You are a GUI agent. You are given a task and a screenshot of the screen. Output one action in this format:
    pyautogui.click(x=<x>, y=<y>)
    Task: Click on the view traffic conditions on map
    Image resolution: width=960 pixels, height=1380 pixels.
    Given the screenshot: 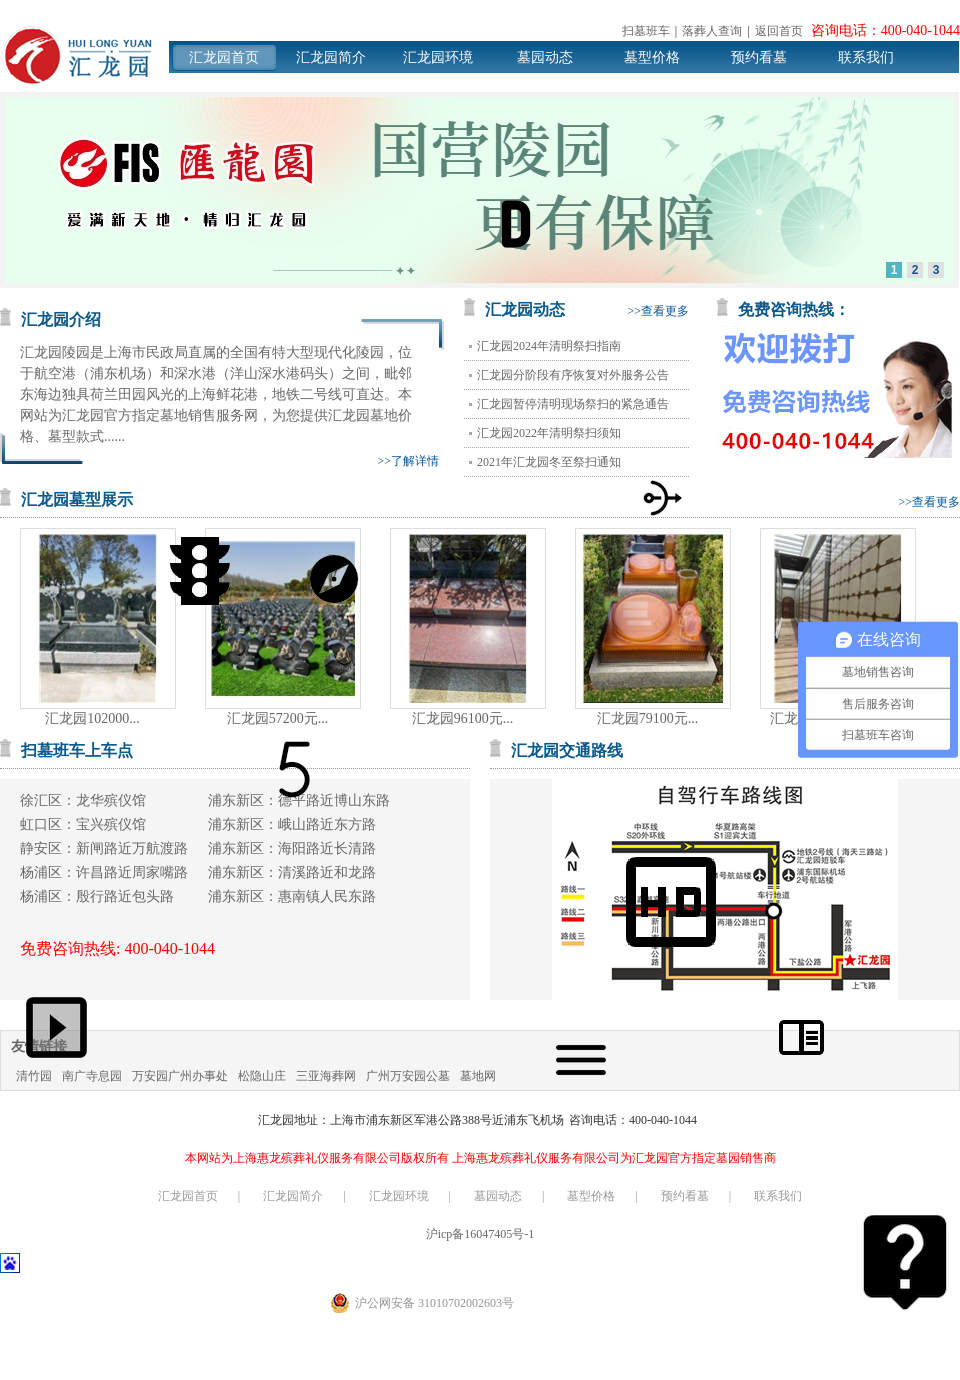 What is the action you would take?
    pyautogui.click(x=200, y=571)
    